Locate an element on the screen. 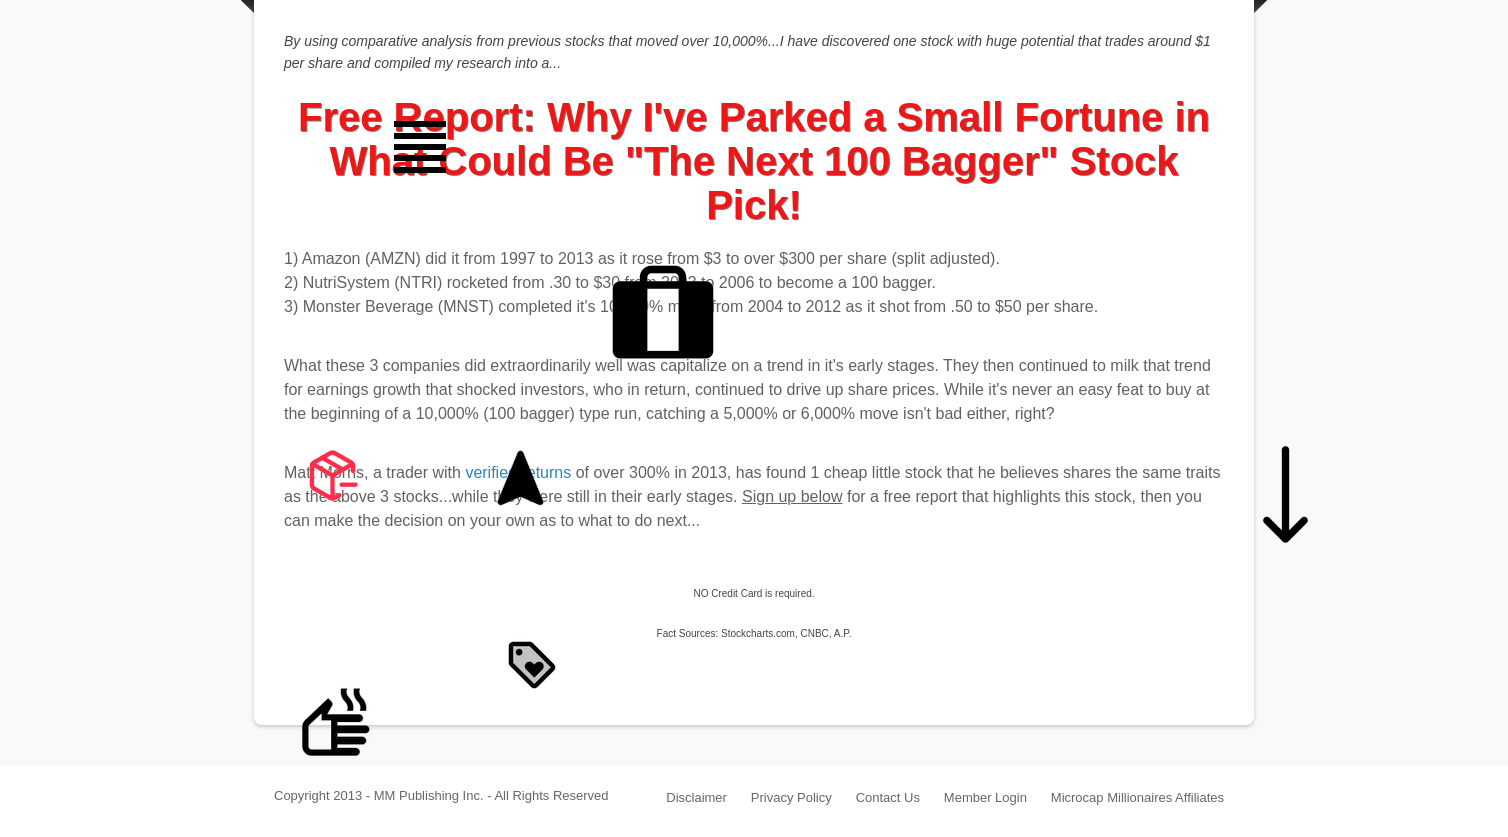 The width and height of the screenshot is (1508, 837). access travel or trip planning features is located at coordinates (663, 316).